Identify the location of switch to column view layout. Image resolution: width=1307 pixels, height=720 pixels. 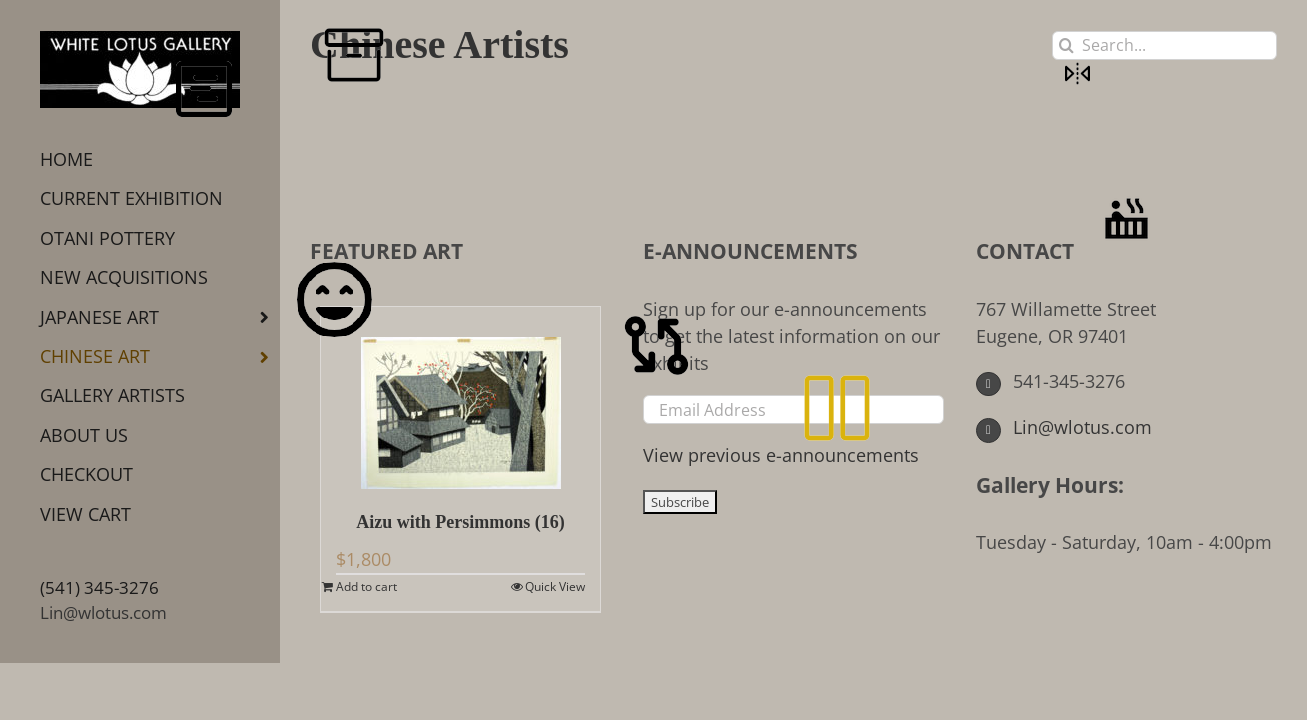
(837, 408).